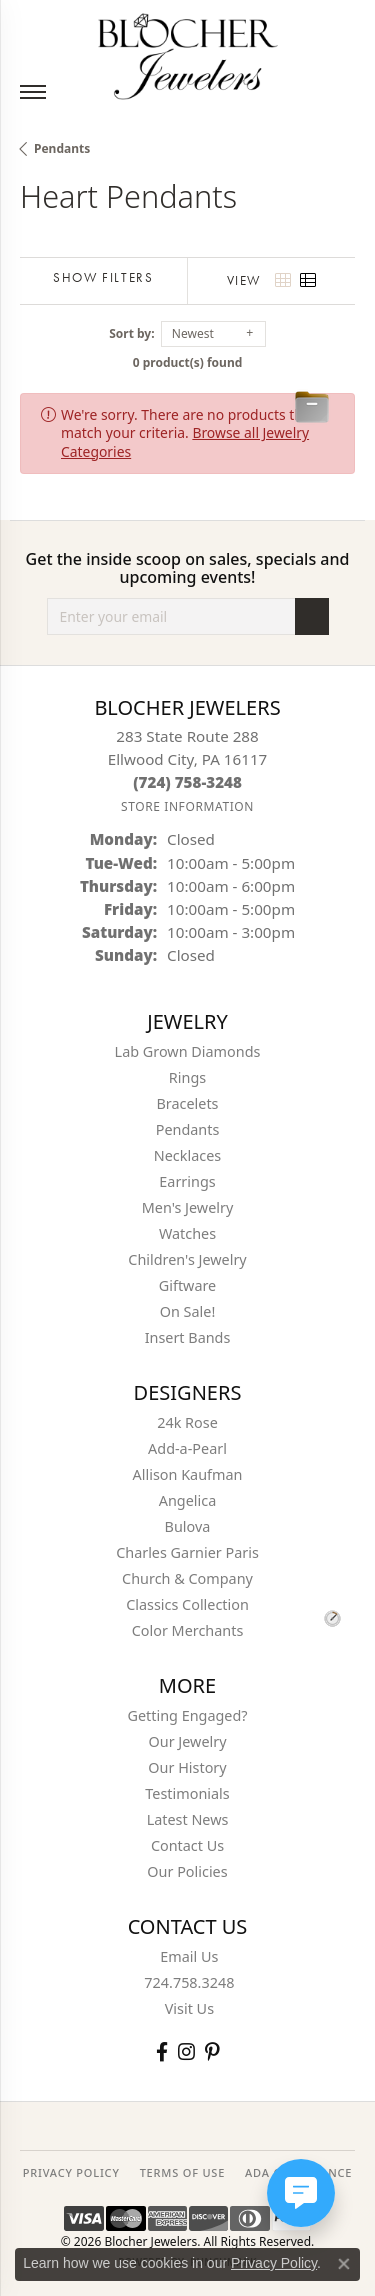 The image size is (375, 2296). I want to click on open file manager application, so click(312, 407).